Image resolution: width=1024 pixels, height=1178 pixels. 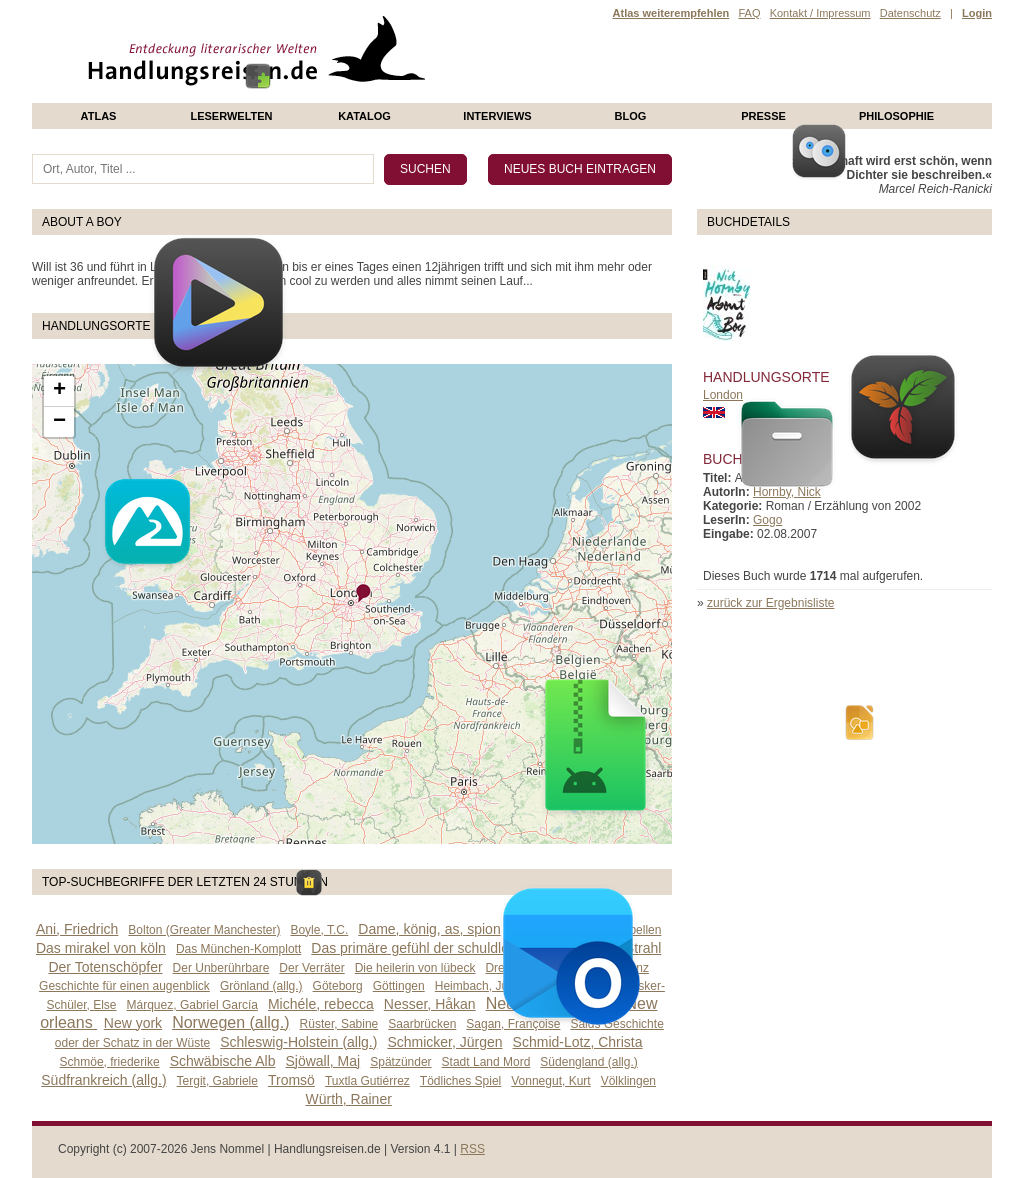 What do you see at coordinates (595, 747) in the screenshot?
I see `an android application package file` at bounding box center [595, 747].